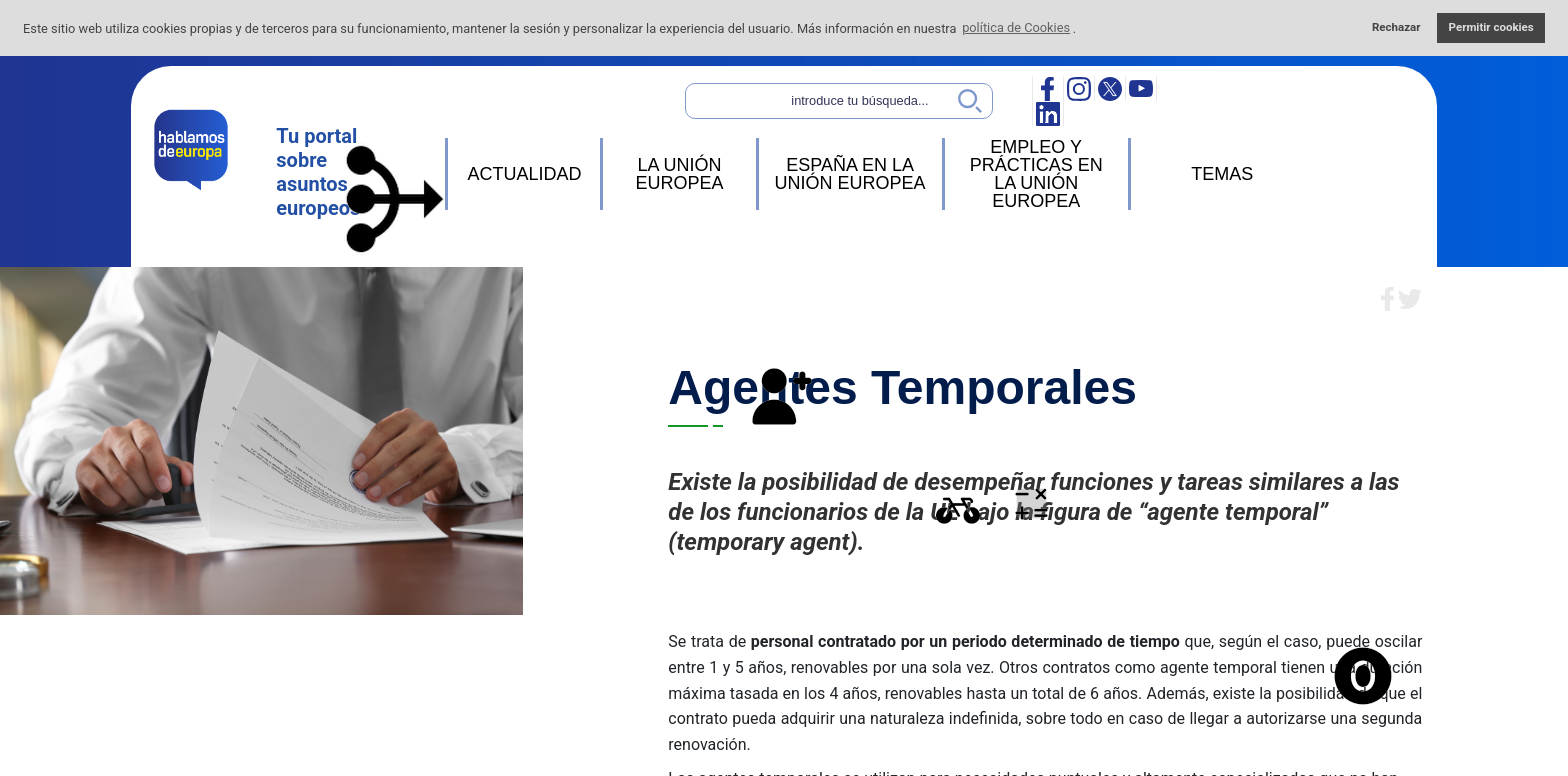 This screenshot has height=776, width=1568. I want to click on add a new contact, so click(780, 396).